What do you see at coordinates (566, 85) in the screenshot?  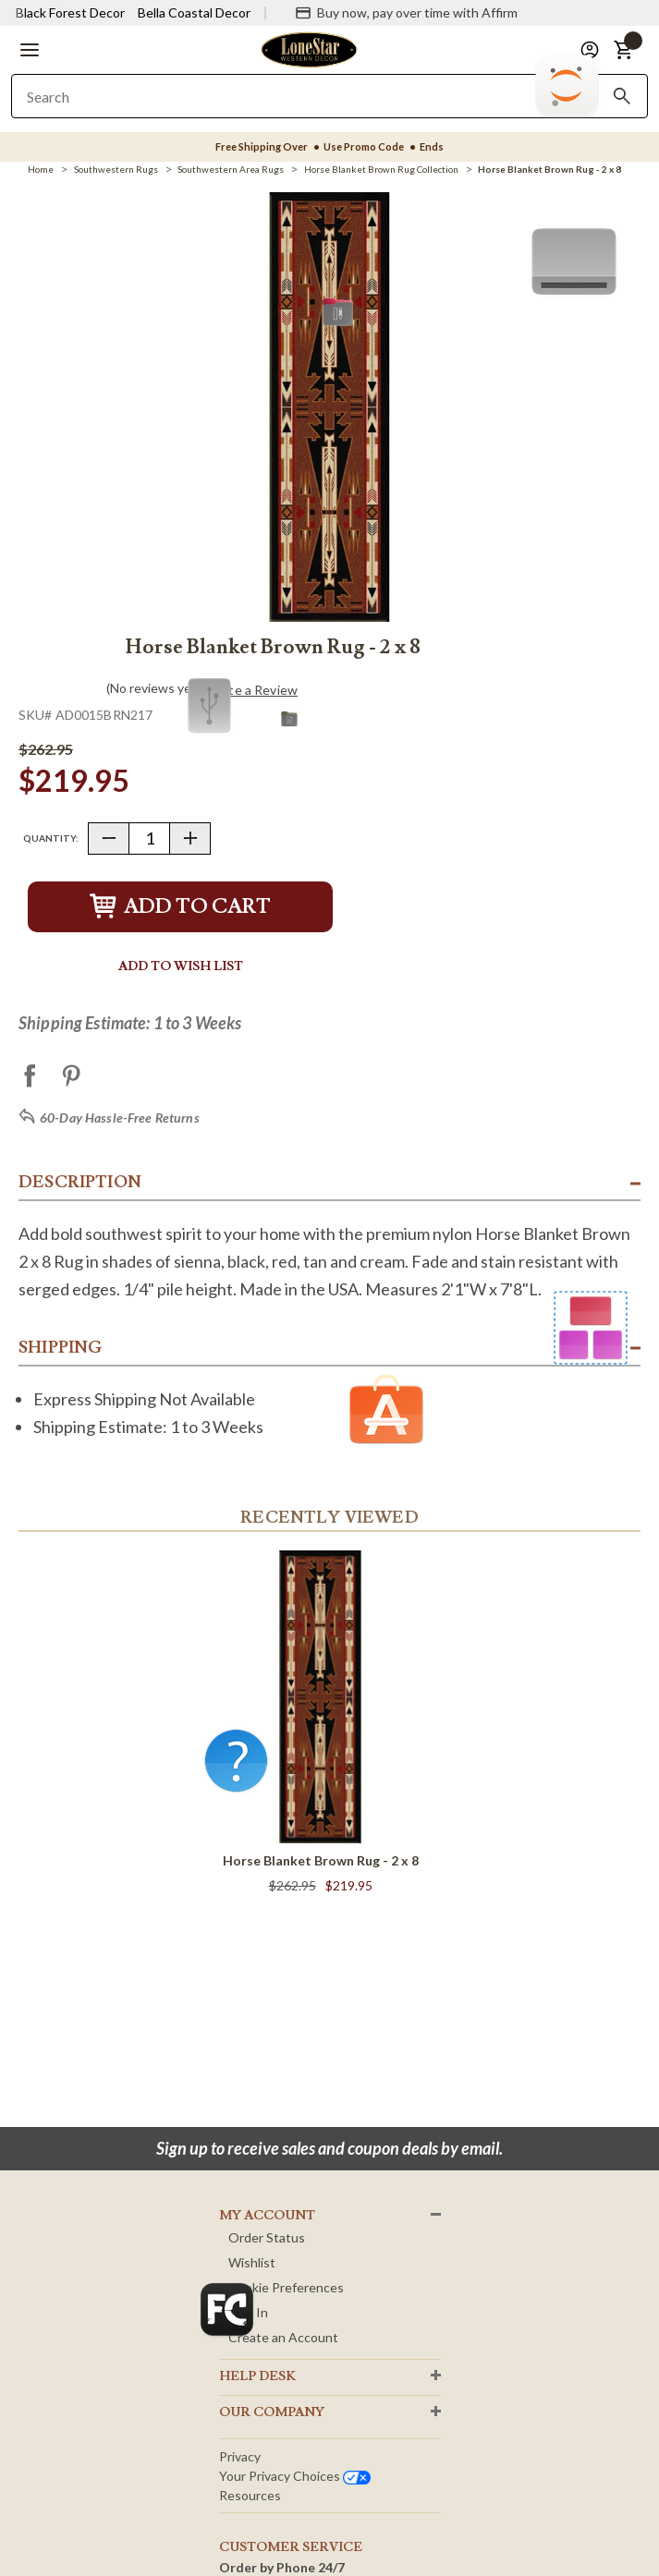 I see `launch jupyter notebook application` at bounding box center [566, 85].